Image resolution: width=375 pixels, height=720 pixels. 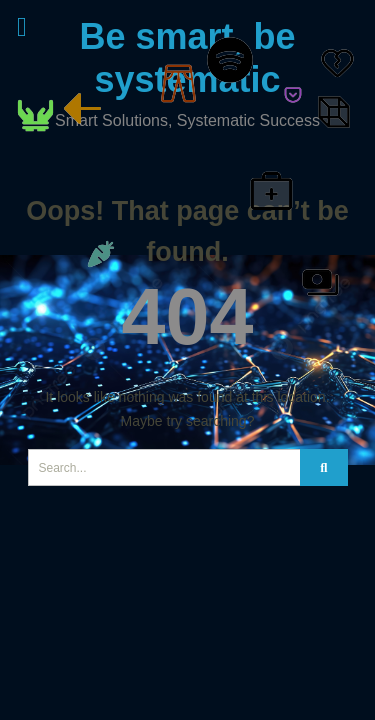 What do you see at coordinates (334, 112) in the screenshot?
I see `view 3D model or object` at bounding box center [334, 112].